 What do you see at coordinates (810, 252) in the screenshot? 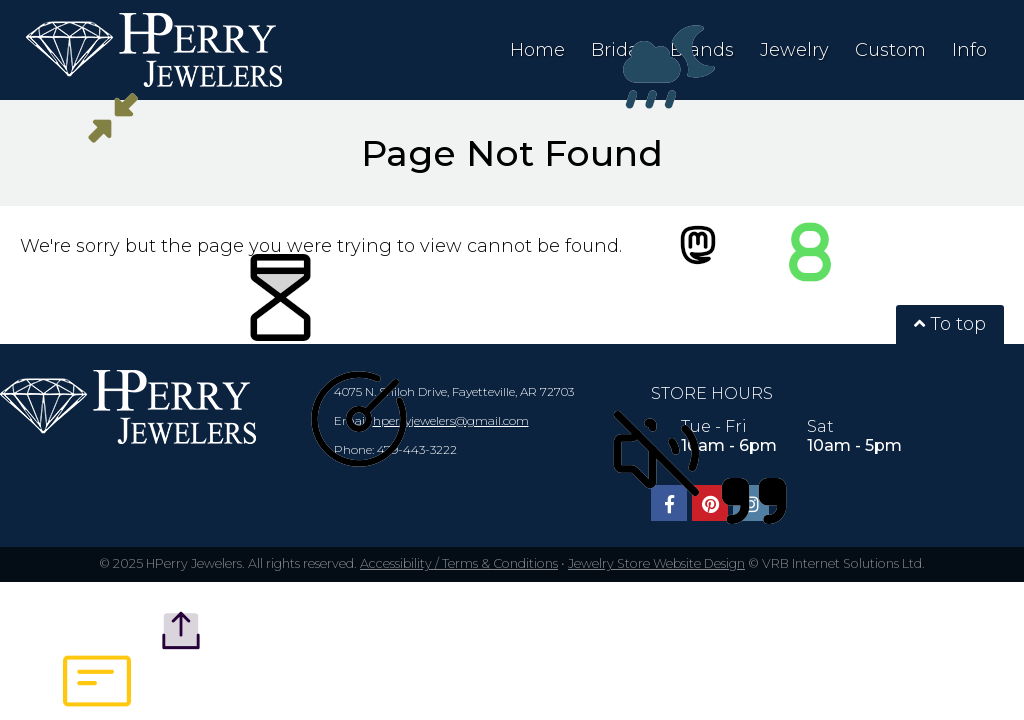
I see `displays the number 8 in a list or ranking` at bounding box center [810, 252].